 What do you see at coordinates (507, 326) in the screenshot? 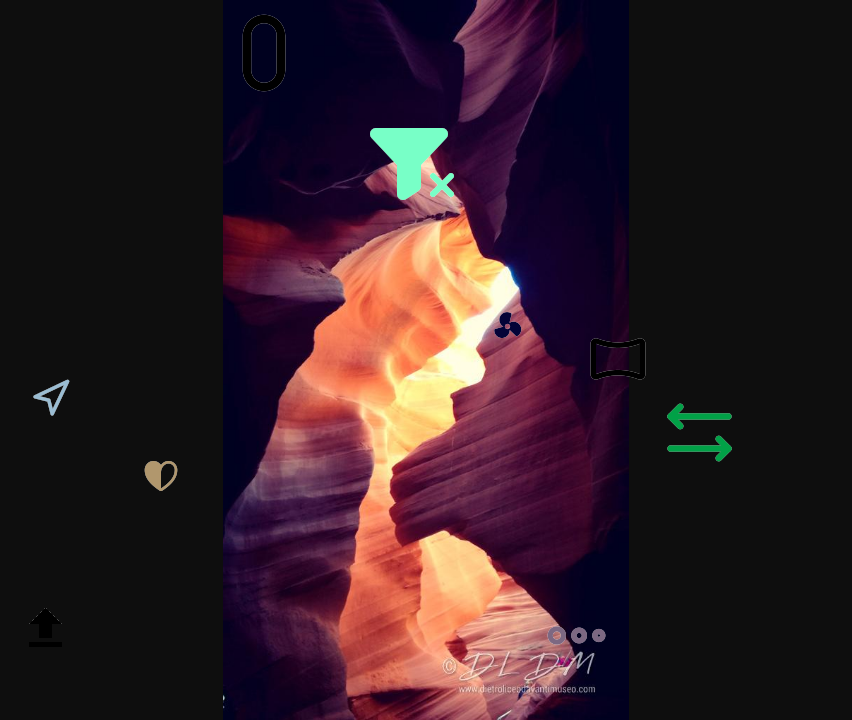
I see `adjust fan or ventilation settings` at bounding box center [507, 326].